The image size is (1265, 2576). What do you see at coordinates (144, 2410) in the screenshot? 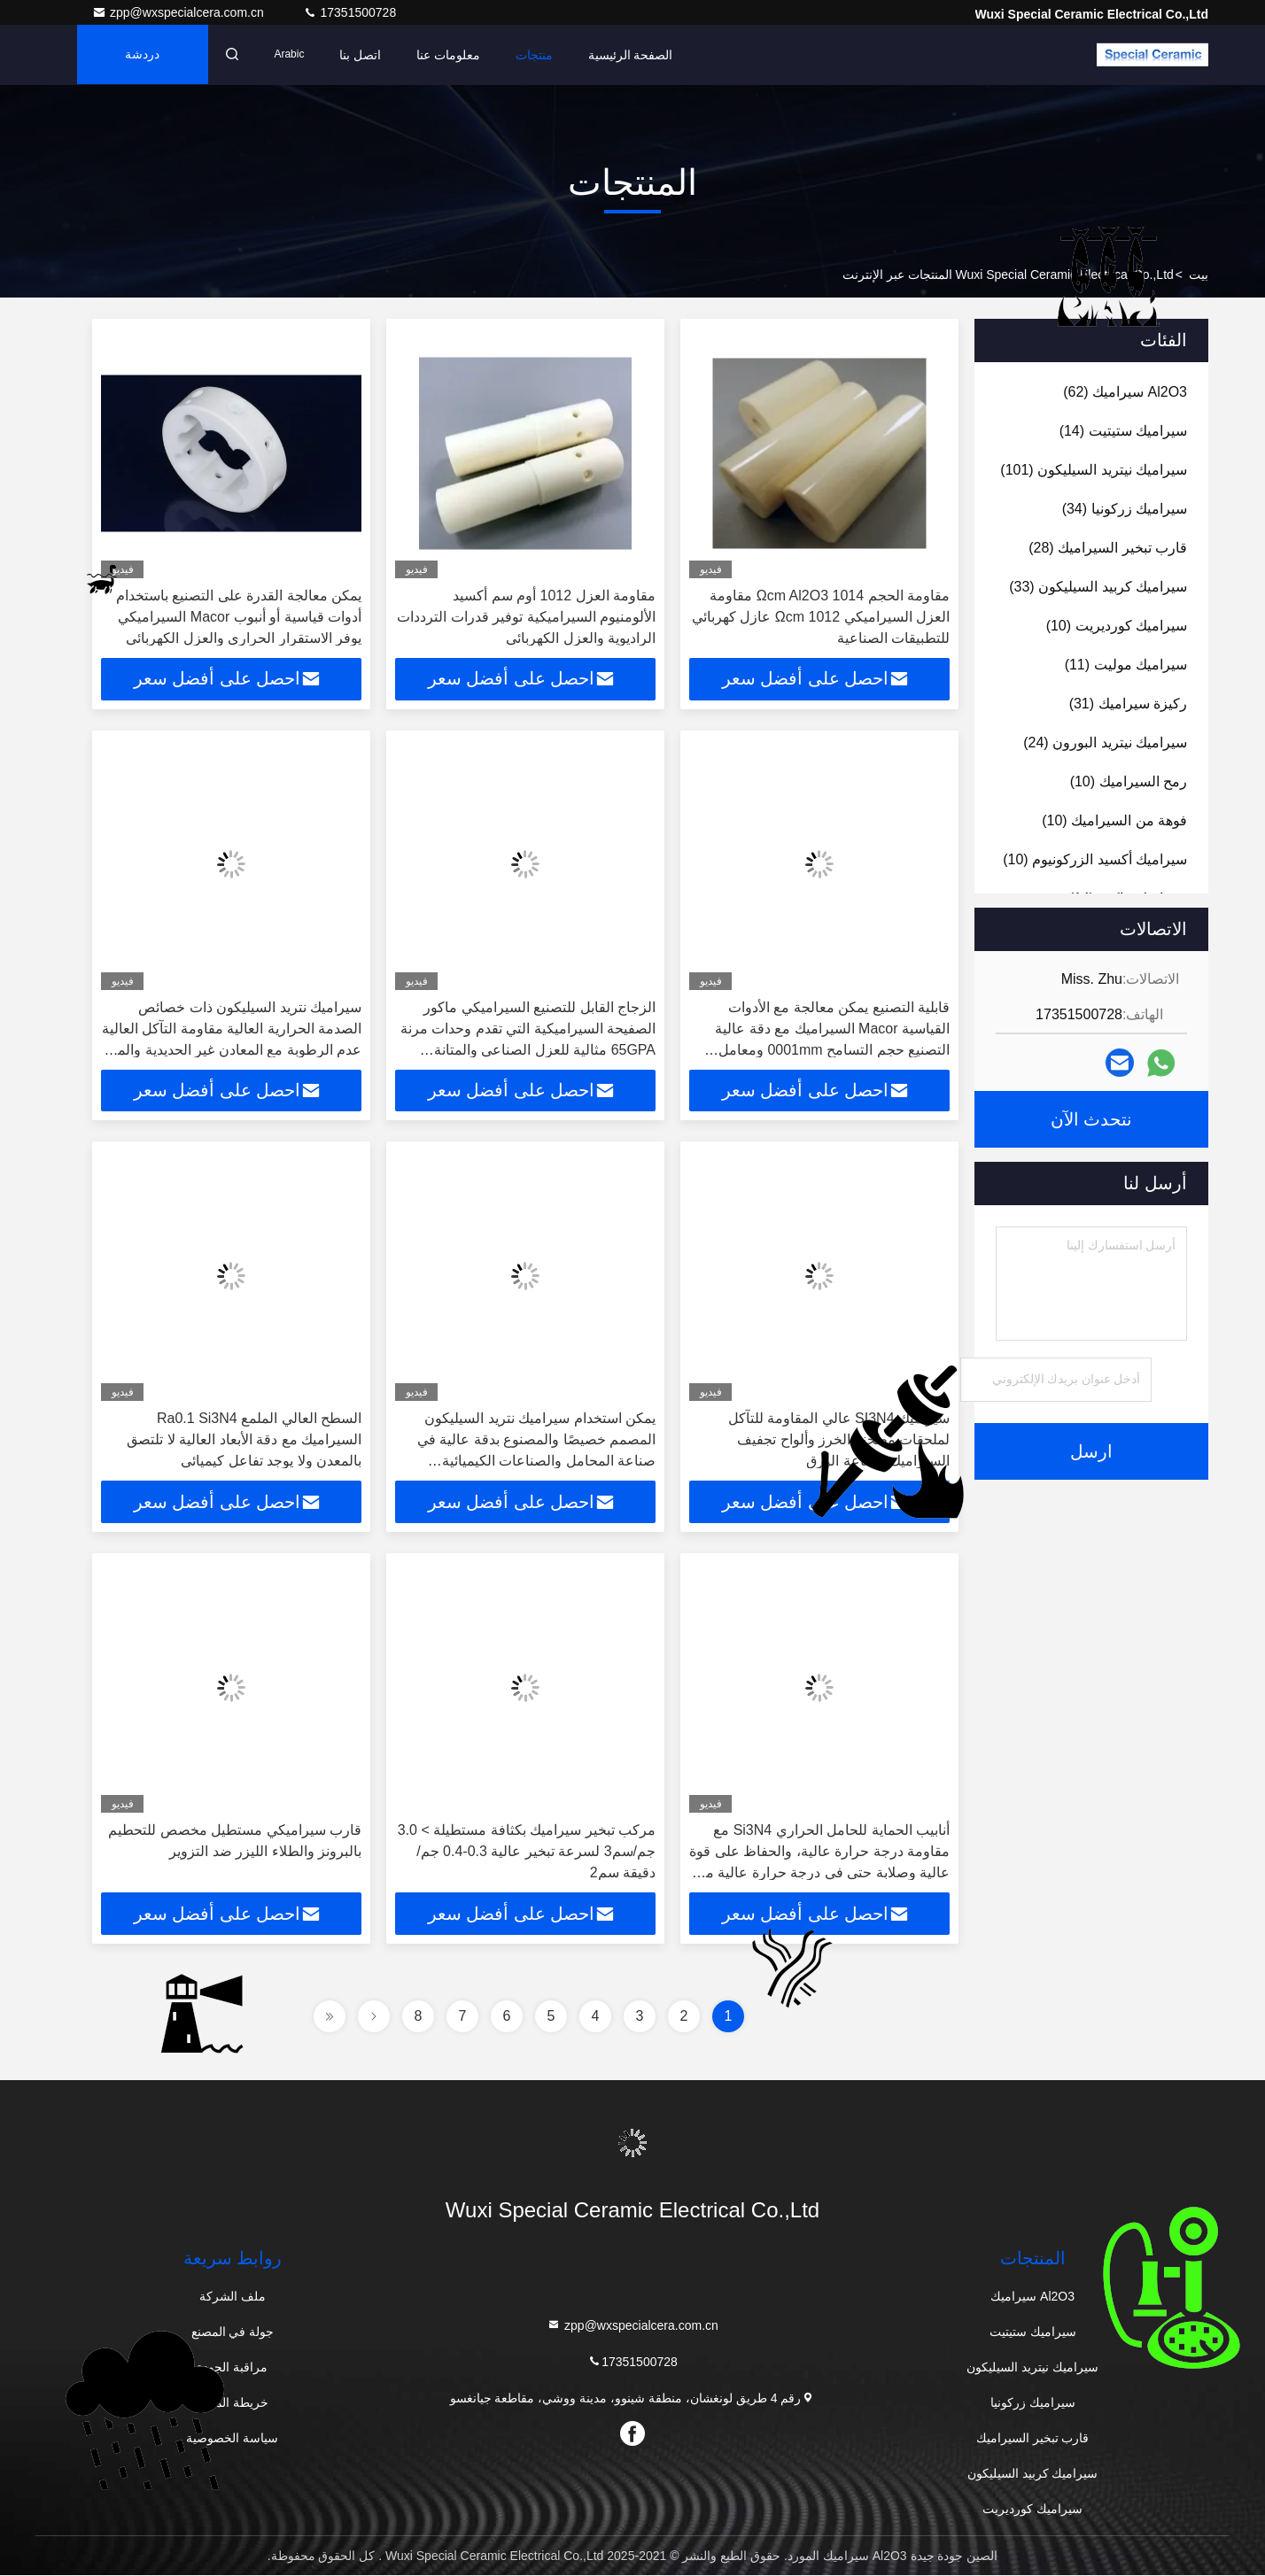
I see `indicates rainy weather conditions` at bounding box center [144, 2410].